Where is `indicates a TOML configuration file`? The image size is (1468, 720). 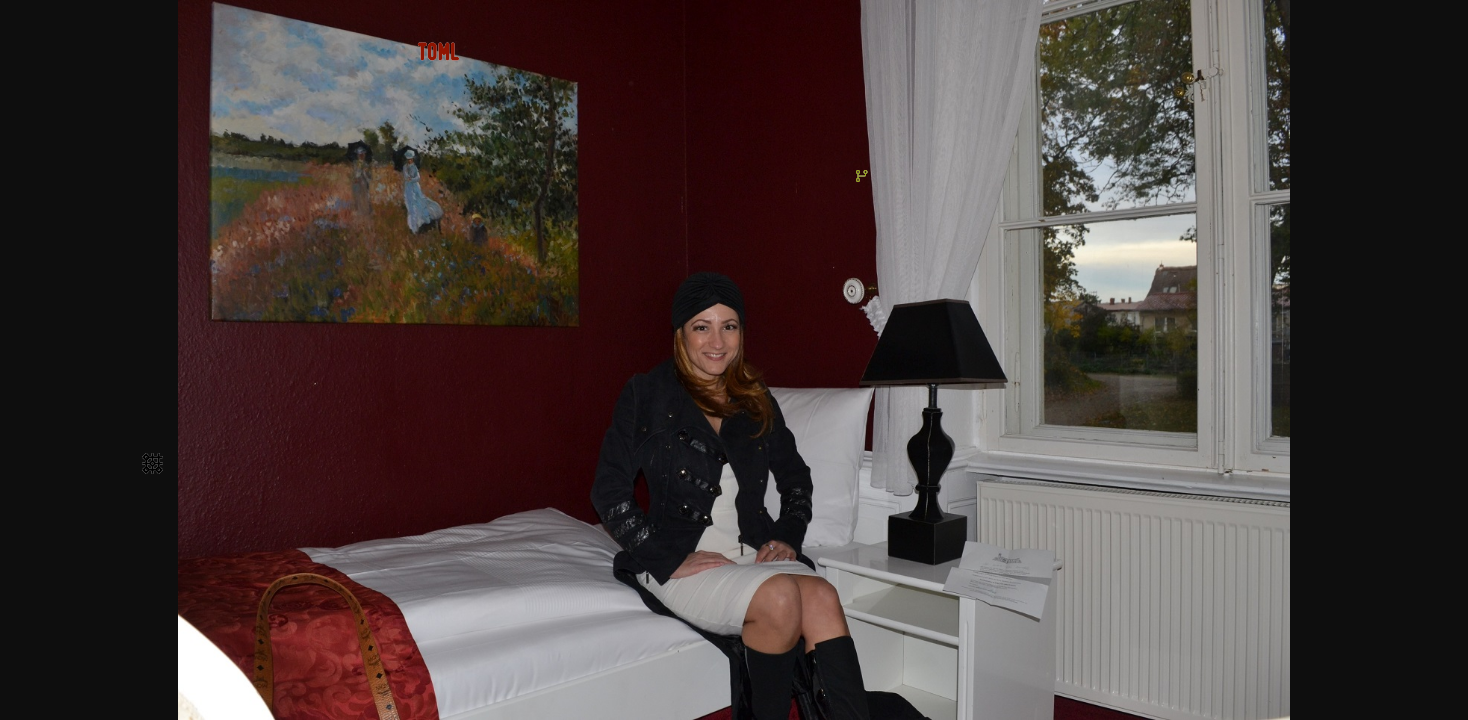 indicates a TOML configuration file is located at coordinates (438, 51).